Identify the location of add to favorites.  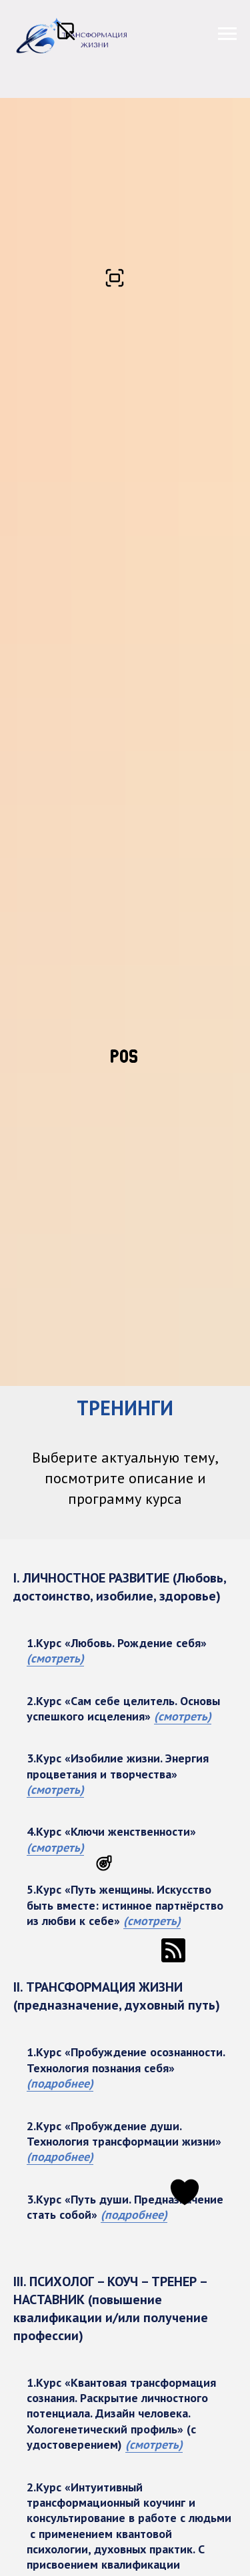
(185, 2192).